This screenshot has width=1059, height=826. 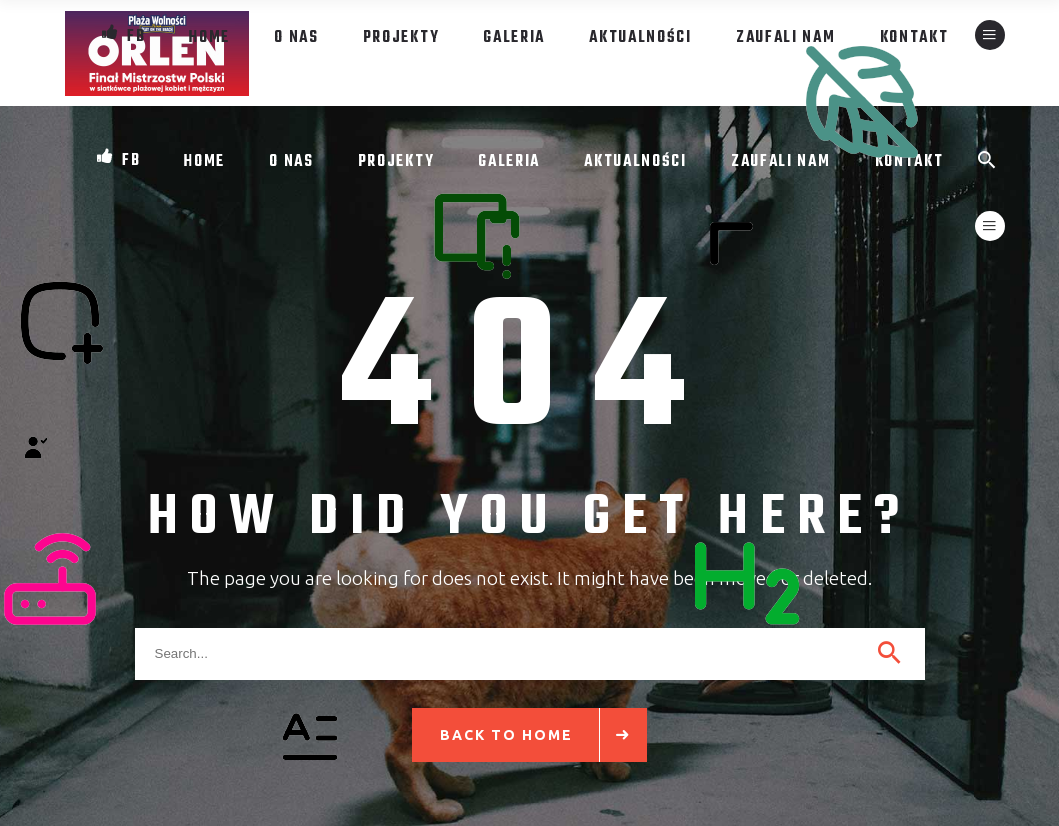 I want to click on access network or router settings, so click(x=50, y=579).